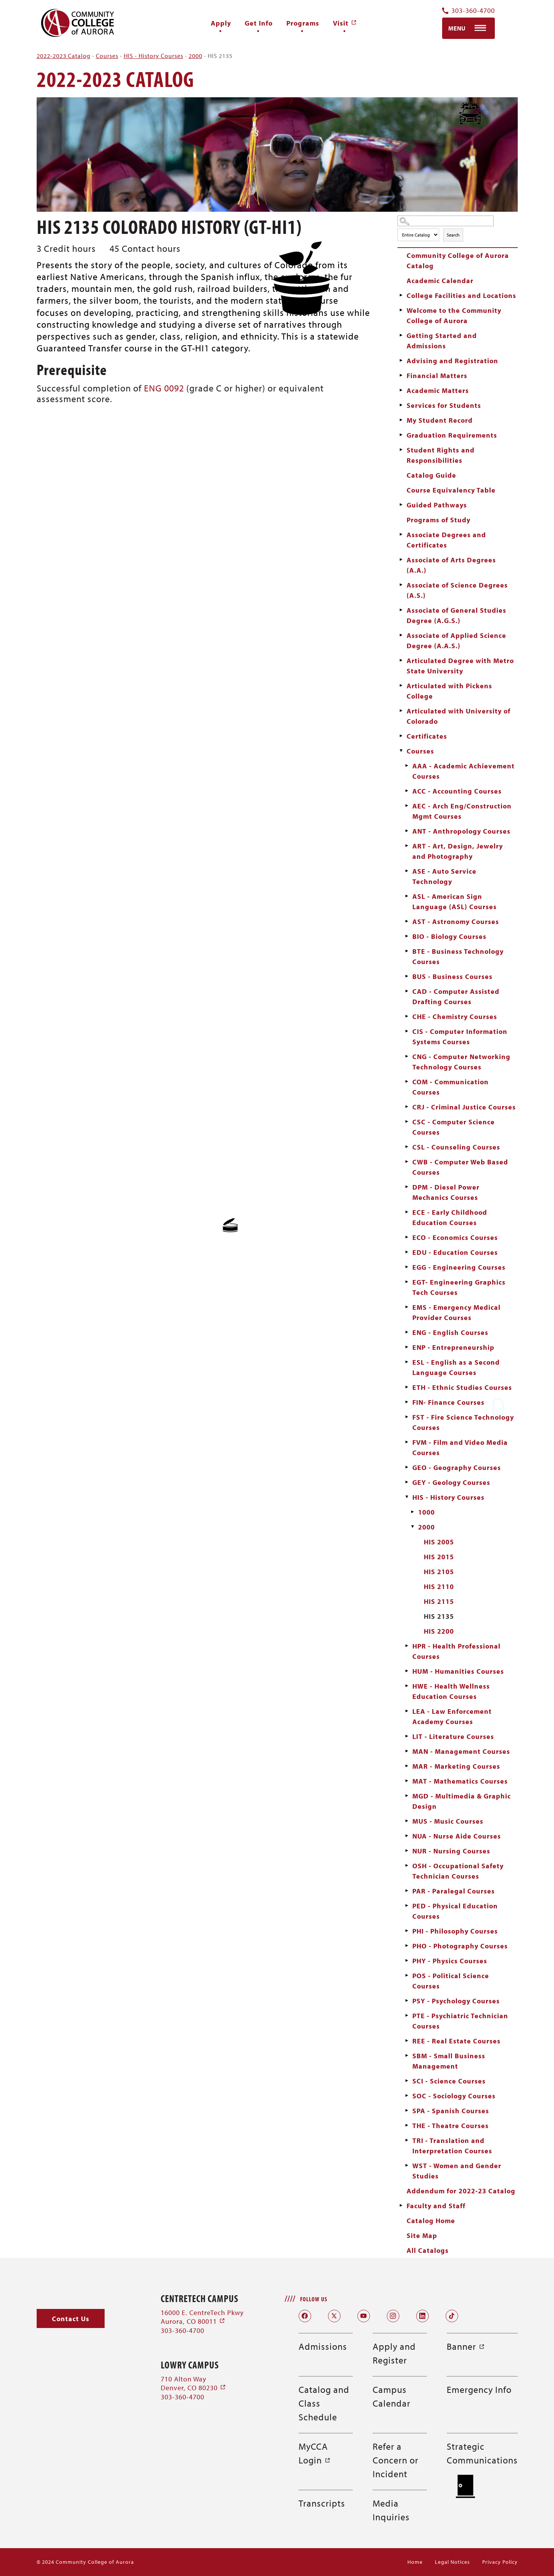 The width and height of the screenshot is (554, 2576). Describe the element at coordinates (470, 113) in the screenshot. I see `indicates police or emergency services in a game` at that location.